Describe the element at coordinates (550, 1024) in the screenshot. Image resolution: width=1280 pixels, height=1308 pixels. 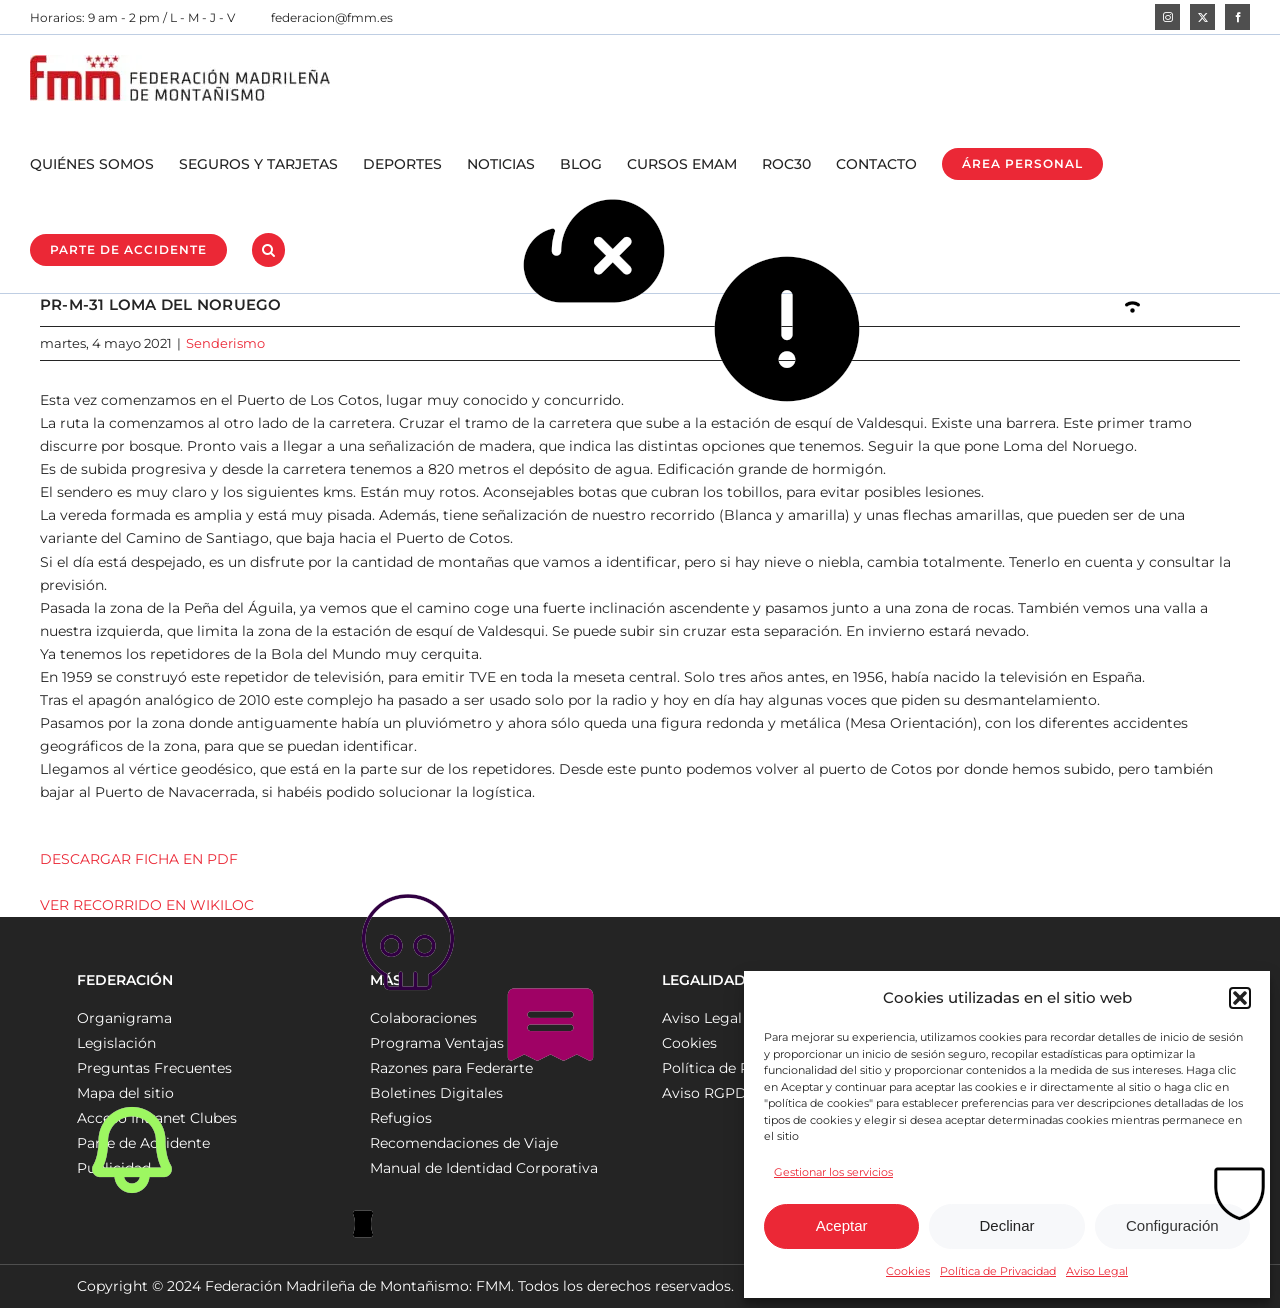
I see `view purchase receipt or transaction history` at that location.